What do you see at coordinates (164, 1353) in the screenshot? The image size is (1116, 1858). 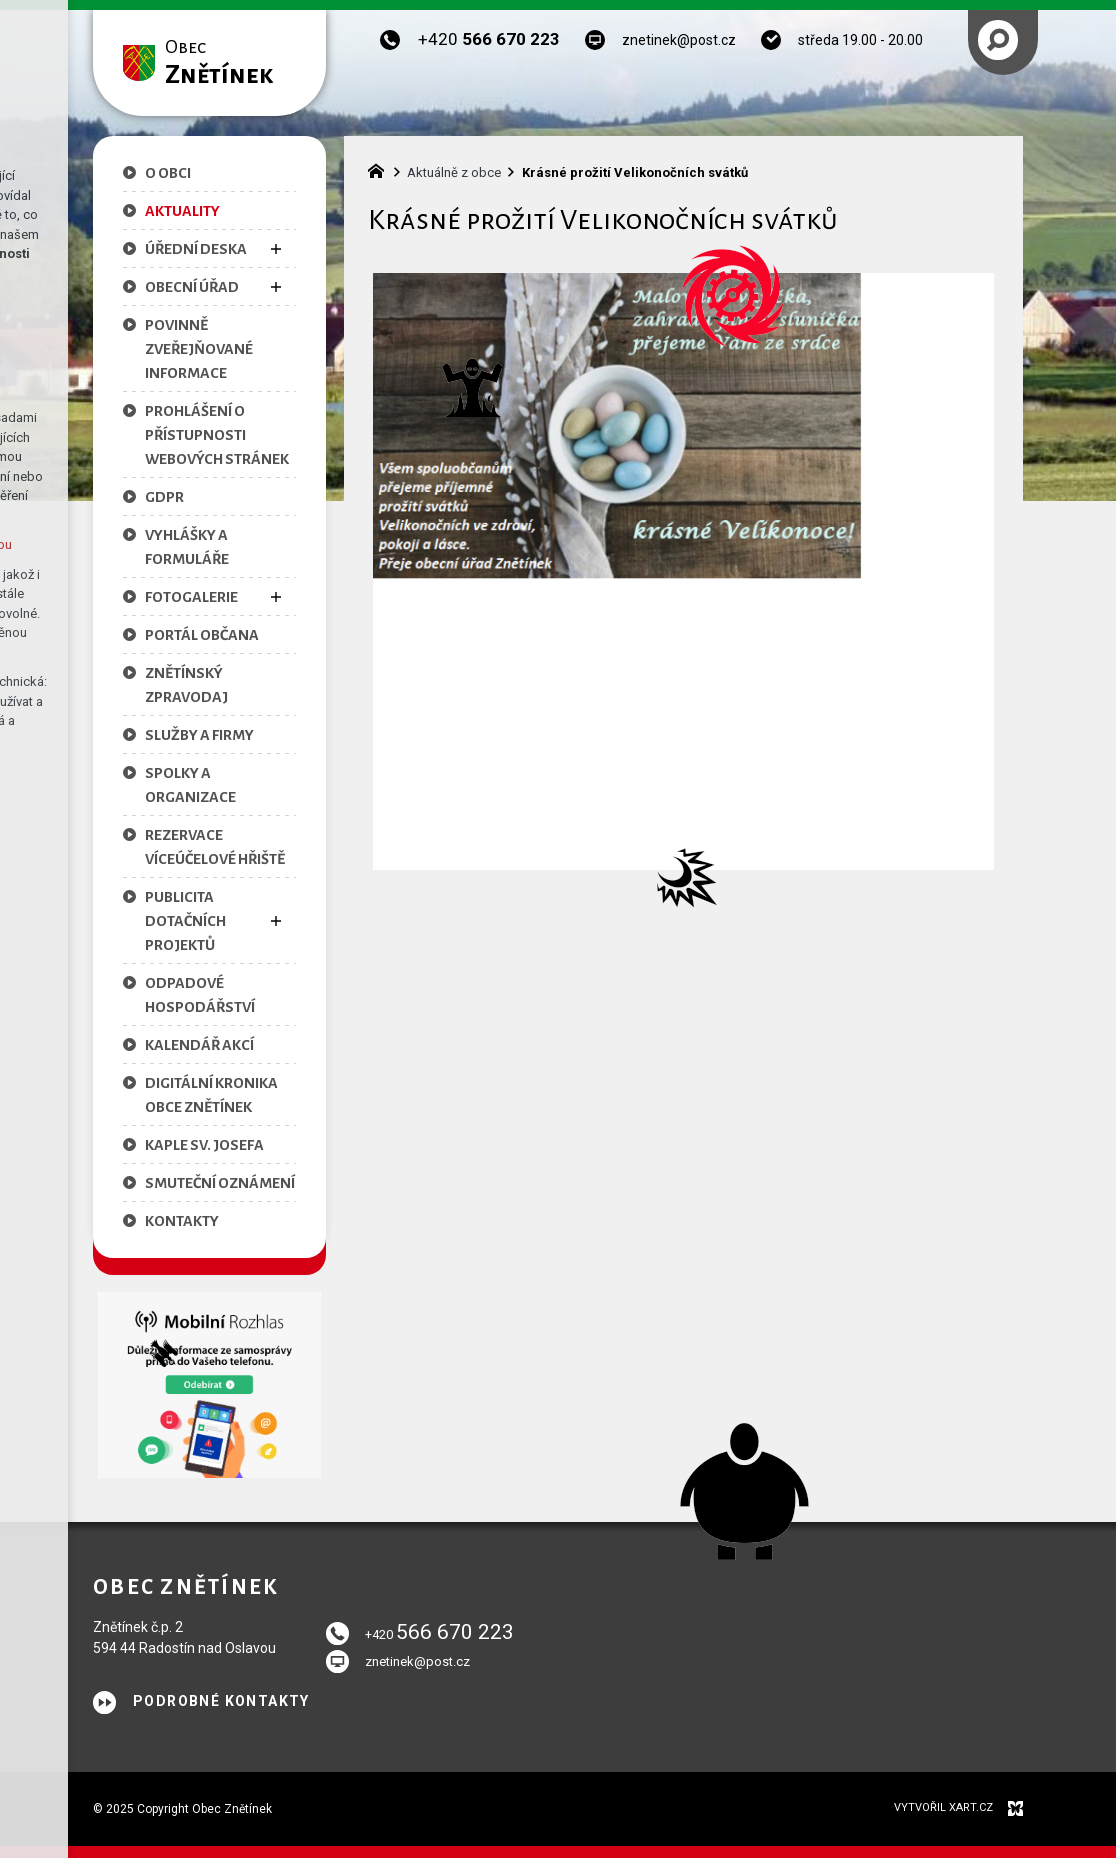 I see `crow dive ability or attack skill` at bounding box center [164, 1353].